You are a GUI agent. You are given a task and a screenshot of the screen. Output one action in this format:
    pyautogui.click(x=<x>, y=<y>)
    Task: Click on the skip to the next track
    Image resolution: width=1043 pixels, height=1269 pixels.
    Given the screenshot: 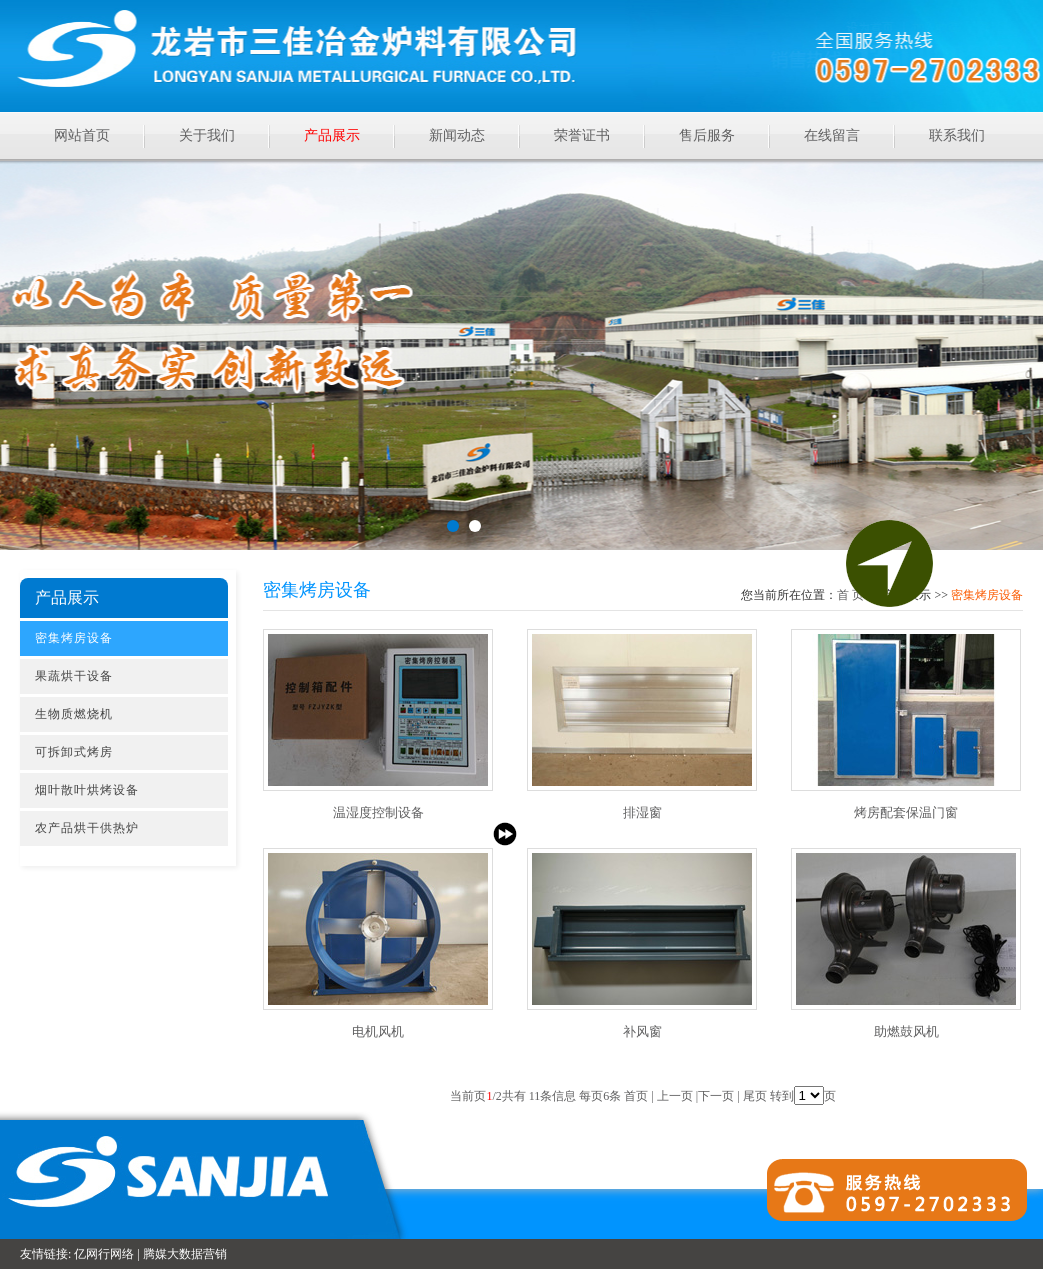 What is the action you would take?
    pyautogui.click(x=505, y=834)
    